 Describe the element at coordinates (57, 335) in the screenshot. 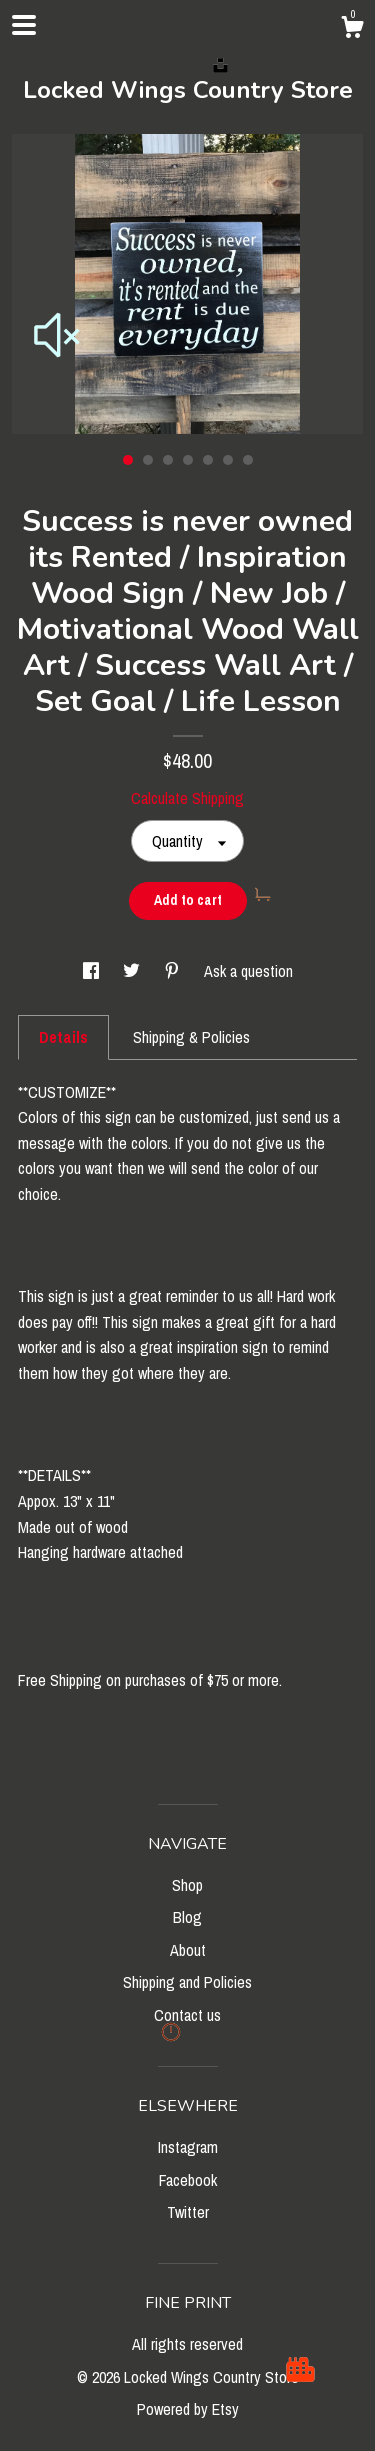

I see `mute audio or sound` at that location.